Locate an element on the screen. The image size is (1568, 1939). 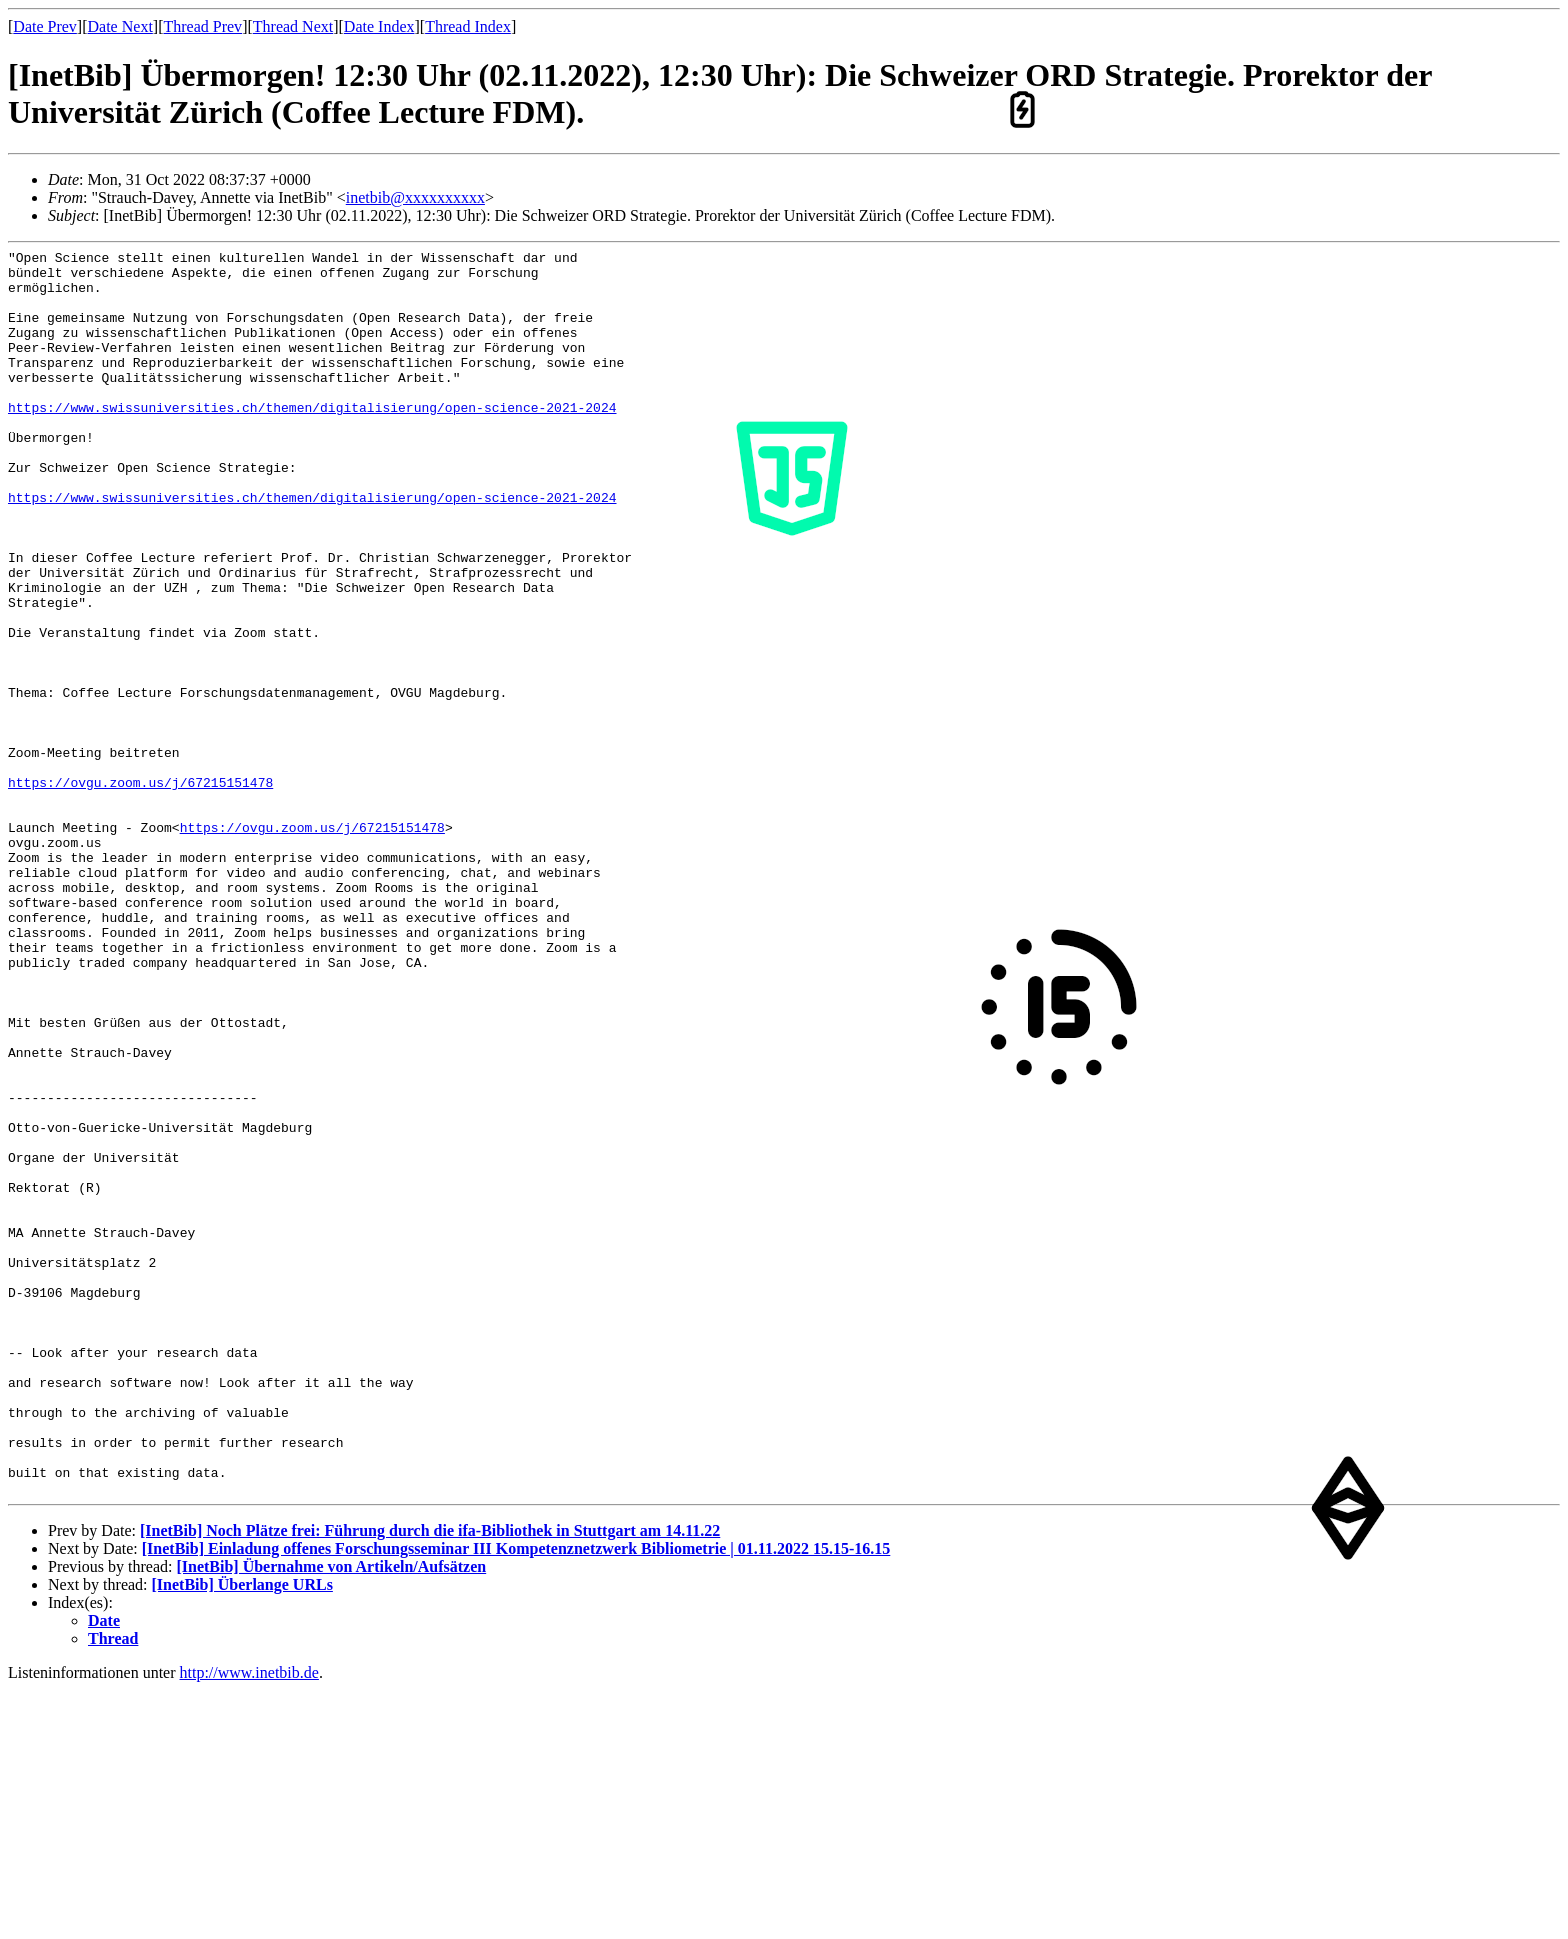
set a 15-minute timer is located at coordinates (1059, 1007).